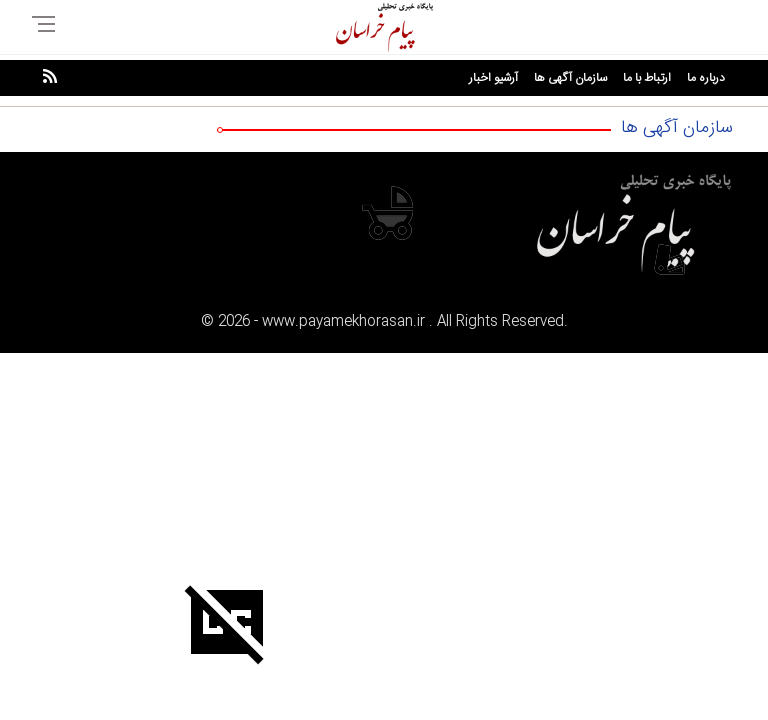  I want to click on indicates child-friendly or family-friendly location, so click(389, 213).